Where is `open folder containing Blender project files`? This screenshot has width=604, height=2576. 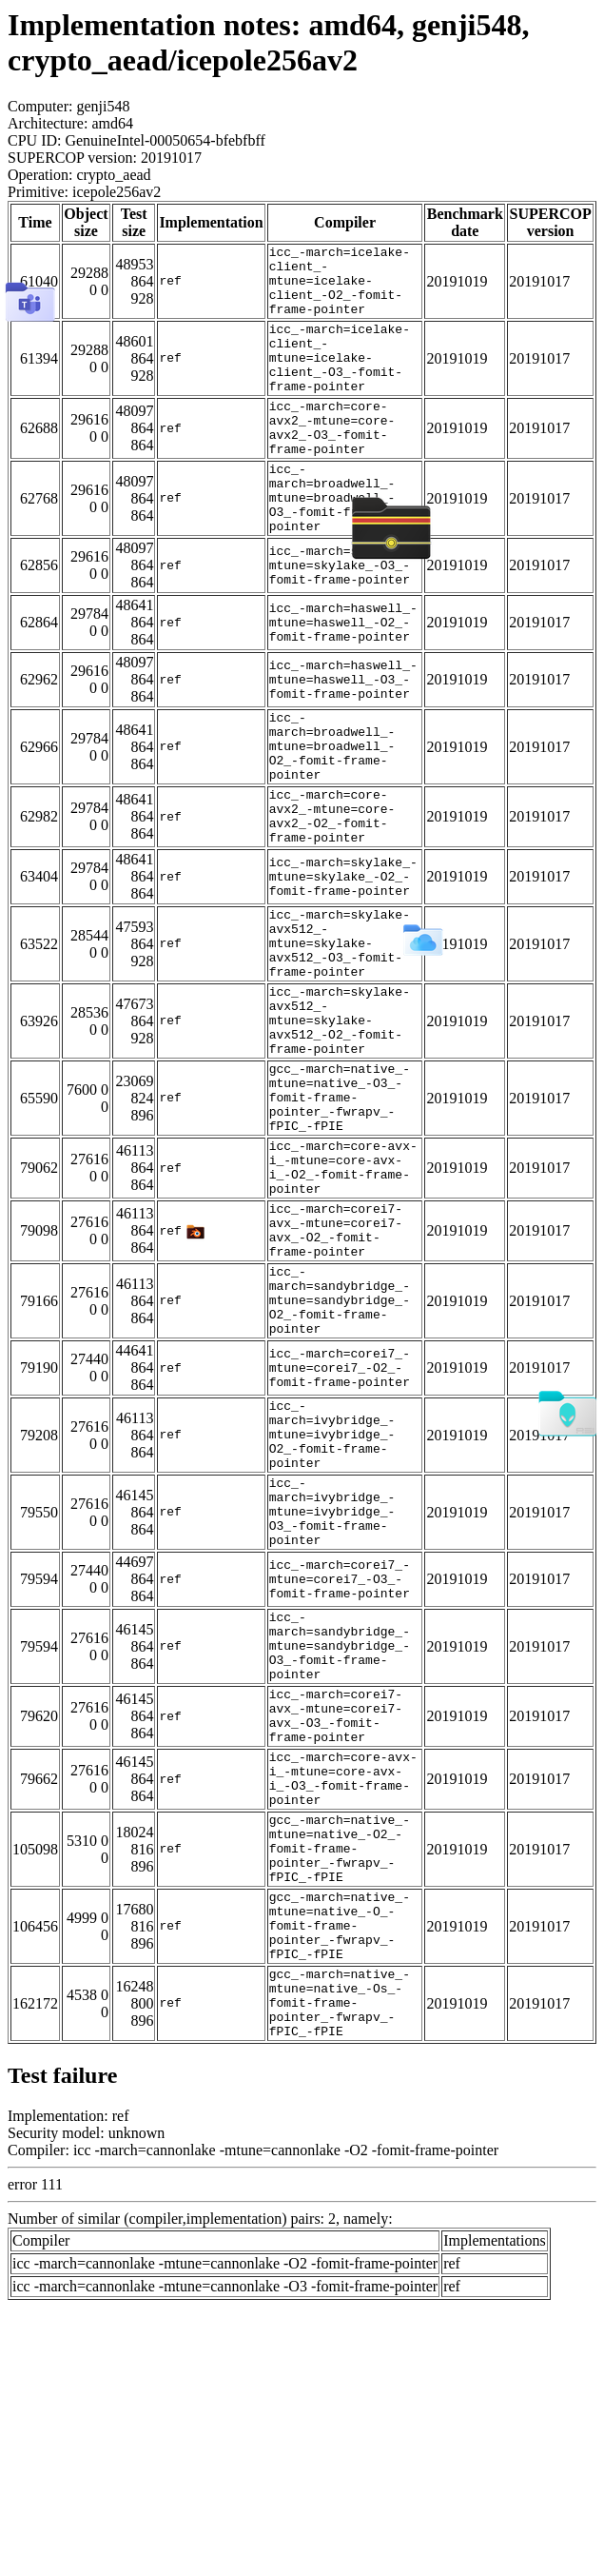 open folder containing Blender project files is located at coordinates (195, 1232).